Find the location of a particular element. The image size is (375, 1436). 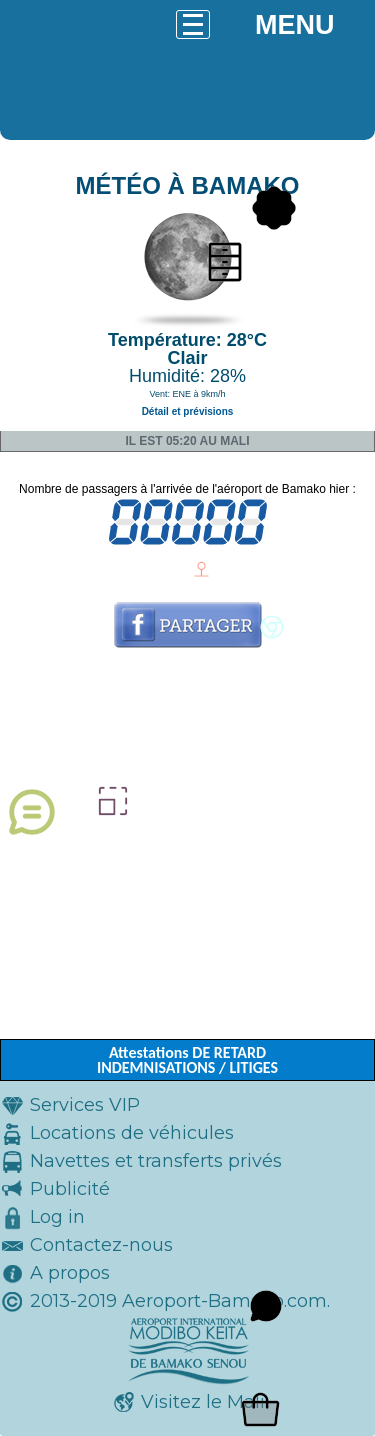

open google chrome browser is located at coordinates (272, 627).